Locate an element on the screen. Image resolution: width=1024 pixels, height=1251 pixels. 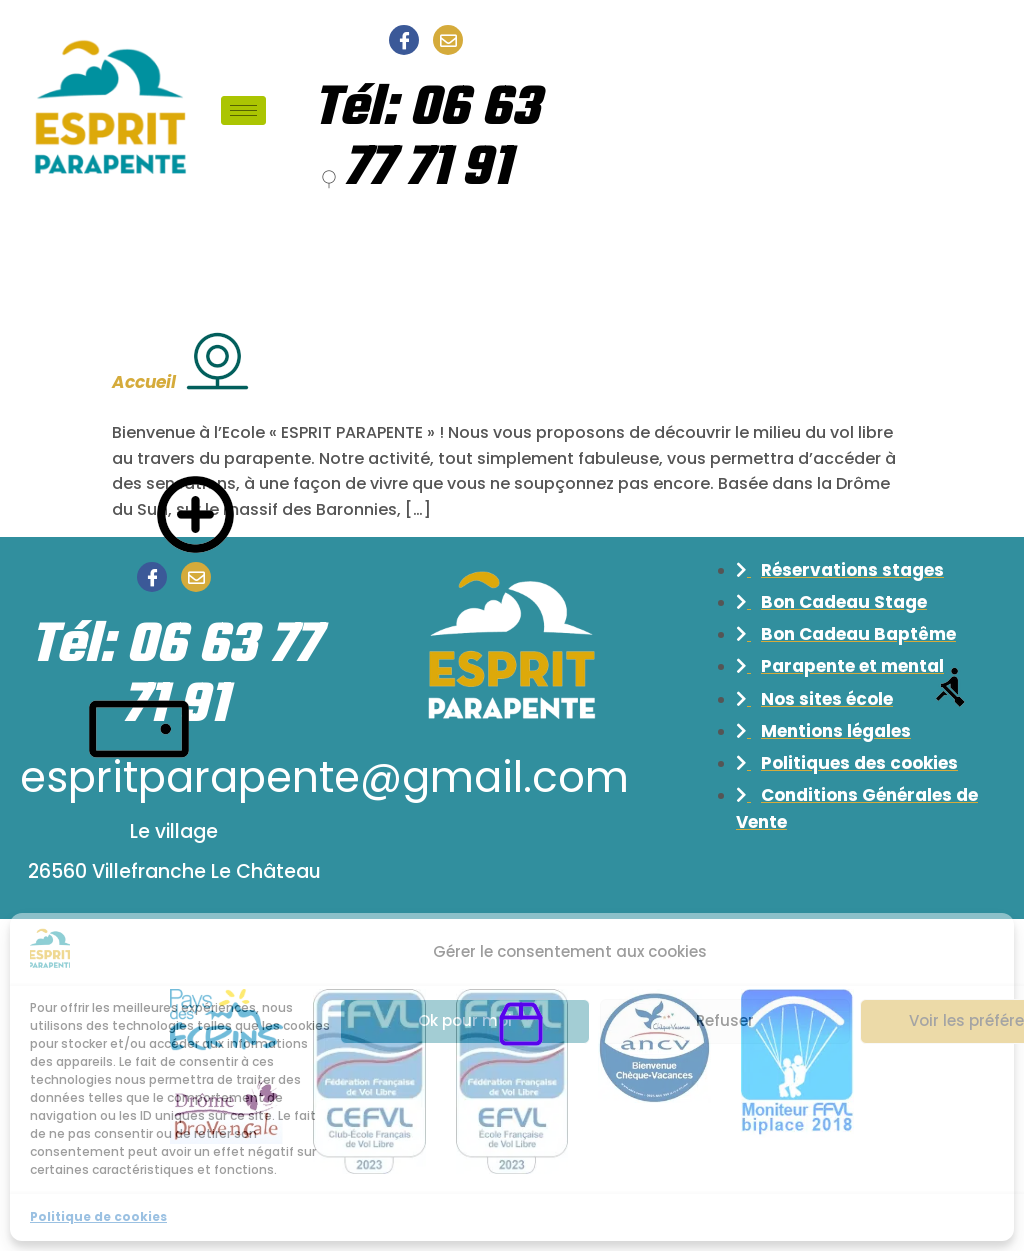
access rowing or kayaking activities is located at coordinates (949, 686).